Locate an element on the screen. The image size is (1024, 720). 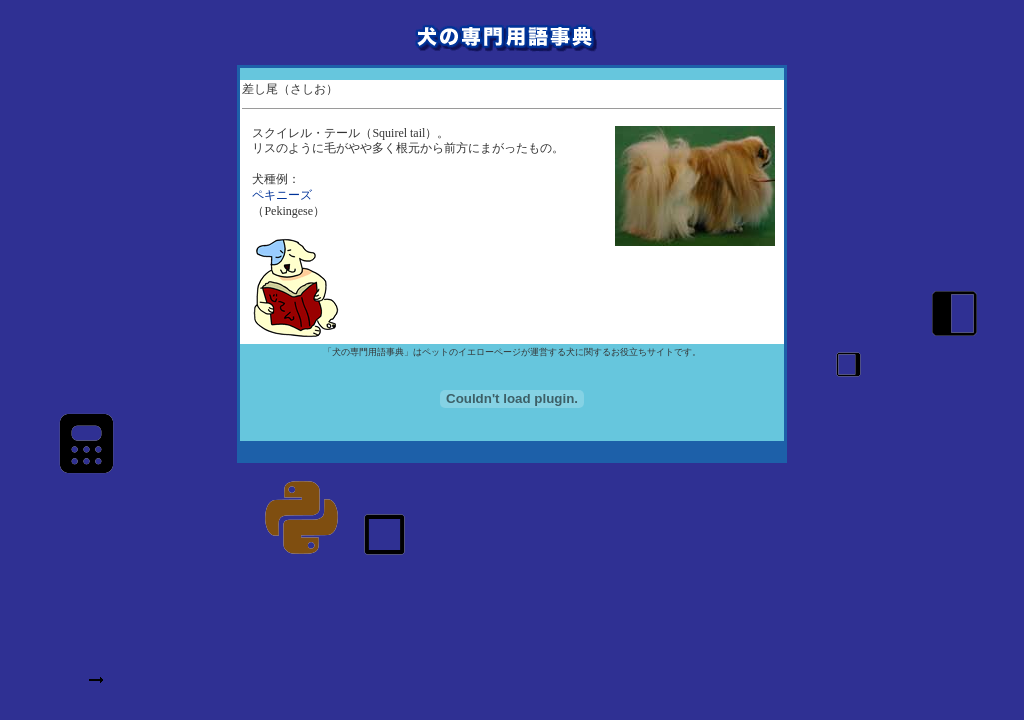
python file or project indicator is located at coordinates (301, 517).